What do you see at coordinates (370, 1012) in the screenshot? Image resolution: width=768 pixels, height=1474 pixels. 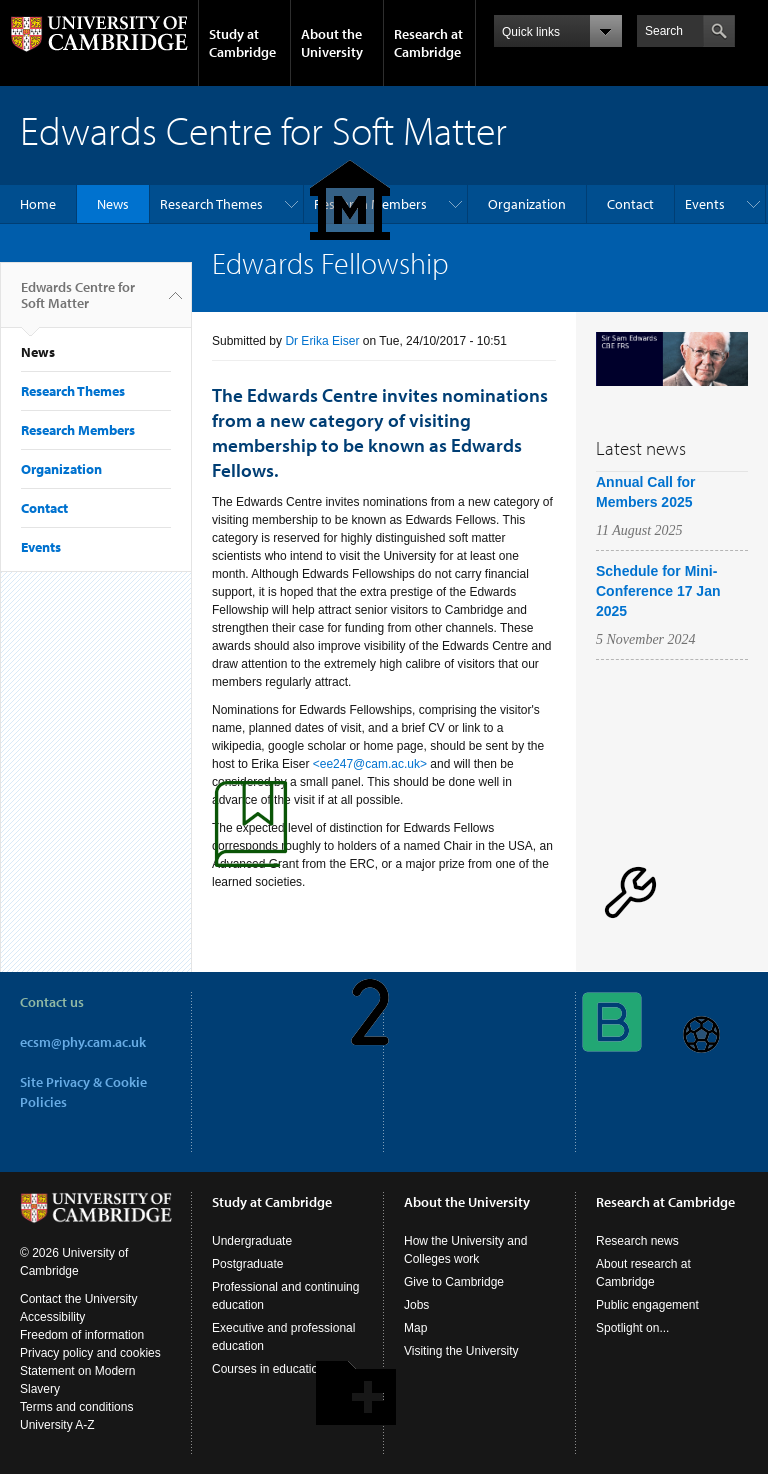 I see `indicates step two in a multi-step process` at bounding box center [370, 1012].